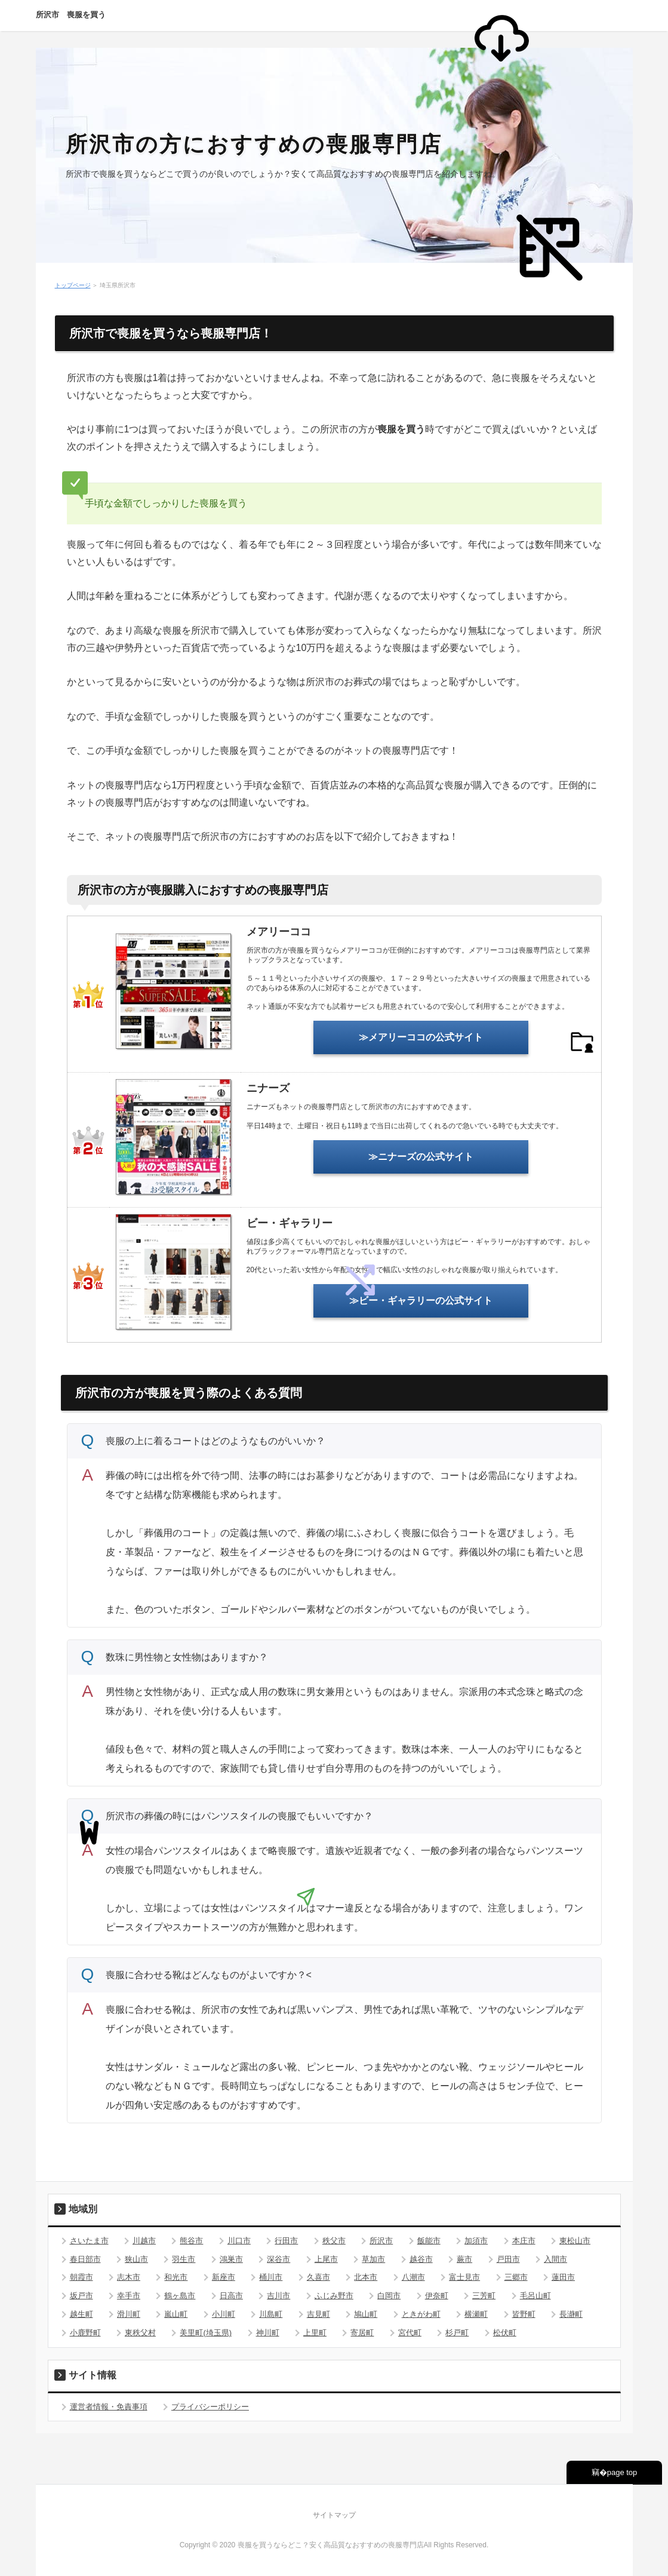  Describe the element at coordinates (549, 247) in the screenshot. I see `disable measurement tools` at that location.